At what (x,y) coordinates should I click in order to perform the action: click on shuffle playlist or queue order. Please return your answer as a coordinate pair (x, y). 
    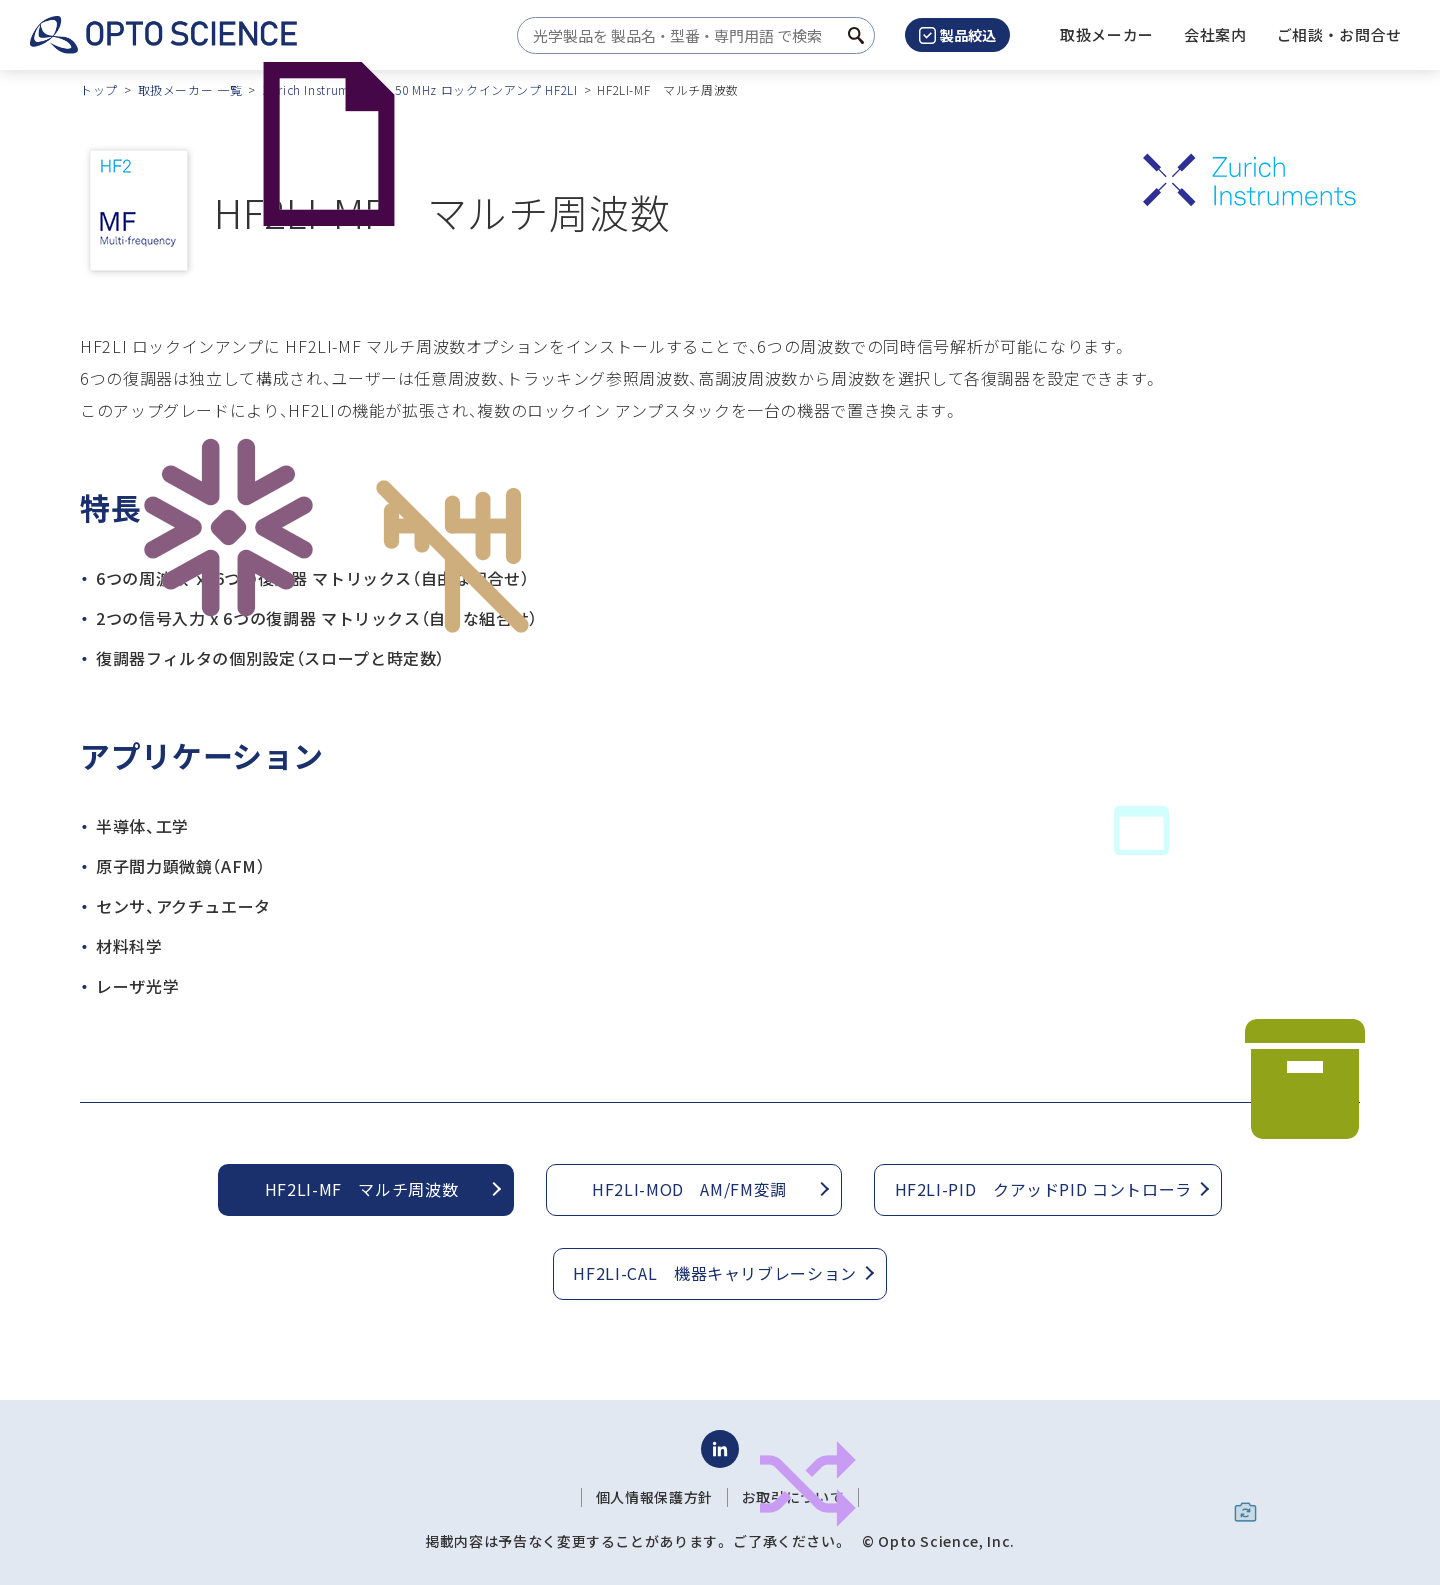
    Looking at the image, I should click on (808, 1484).